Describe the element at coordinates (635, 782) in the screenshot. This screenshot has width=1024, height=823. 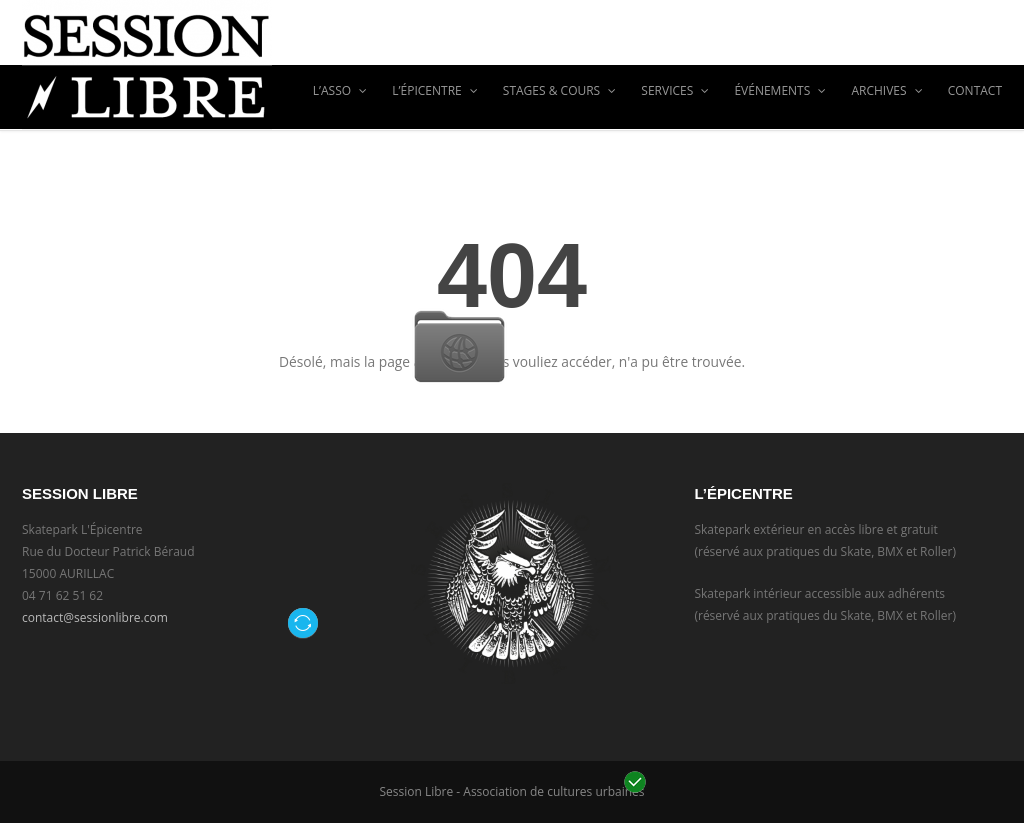
I see `indicates file is fully synced with Insync cloud storage` at that location.